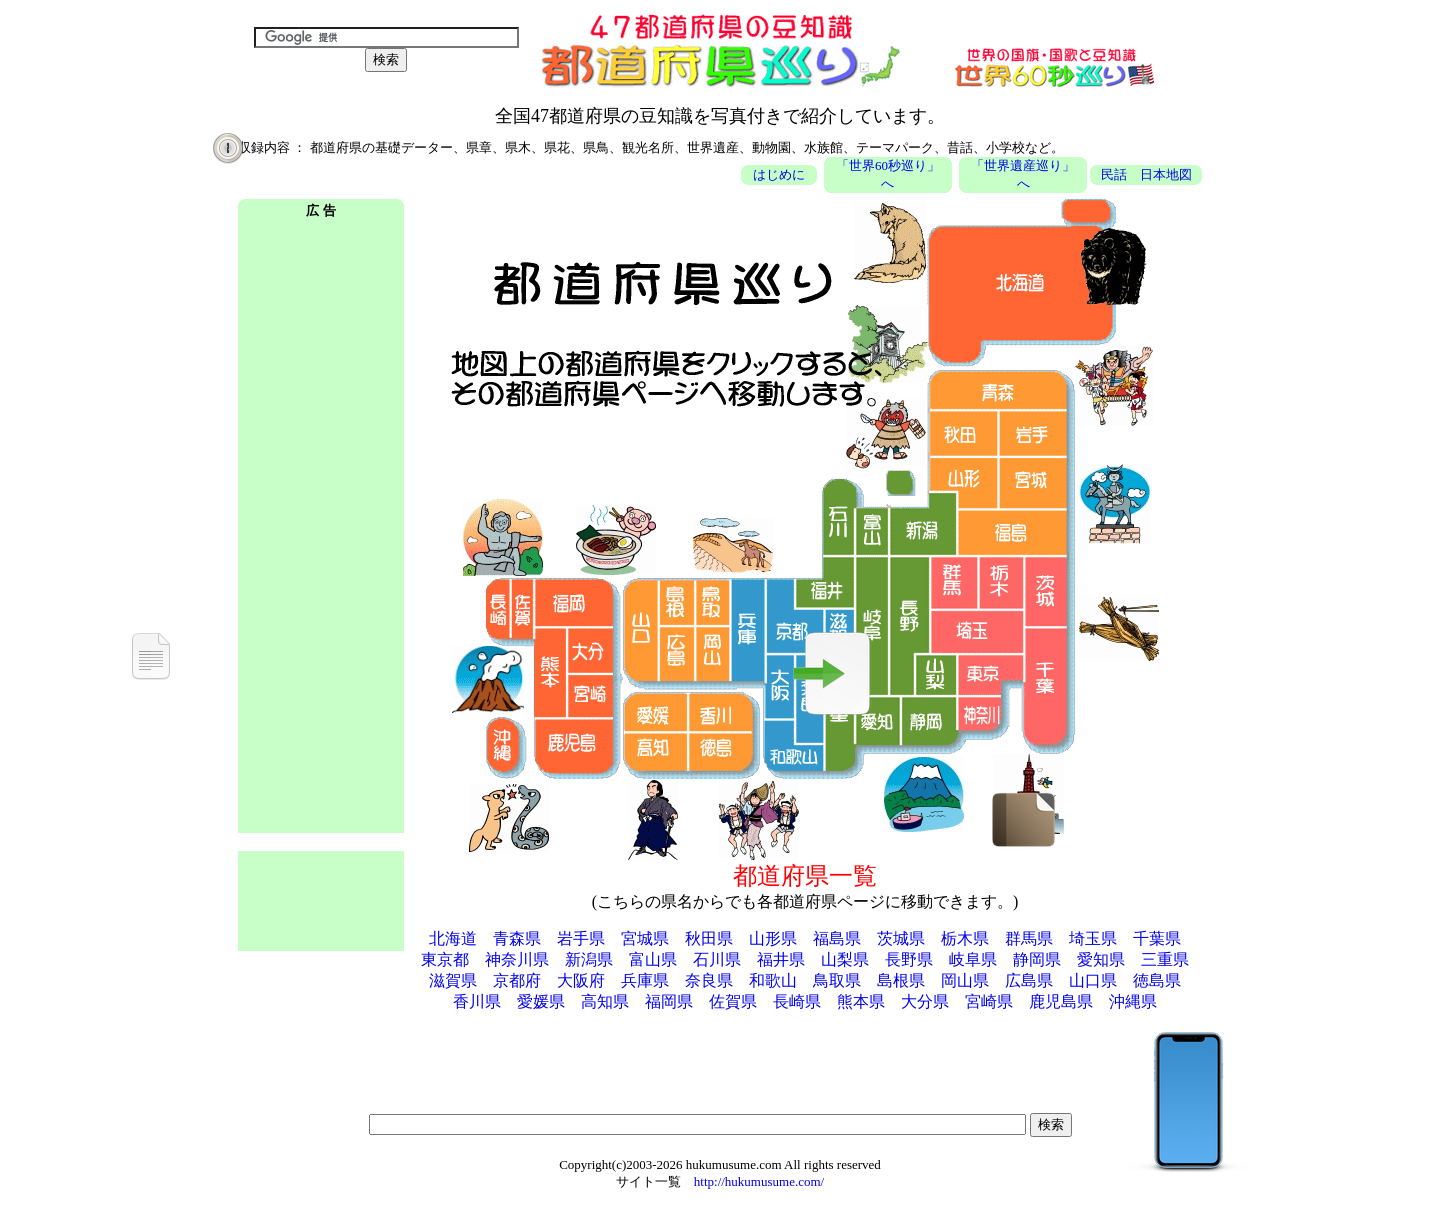 Image resolution: width=1440 pixels, height=1205 pixels. Describe the element at coordinates (1188, 1102) in the screenshot. I see `iPhone XR device icon for system identification` at that location.